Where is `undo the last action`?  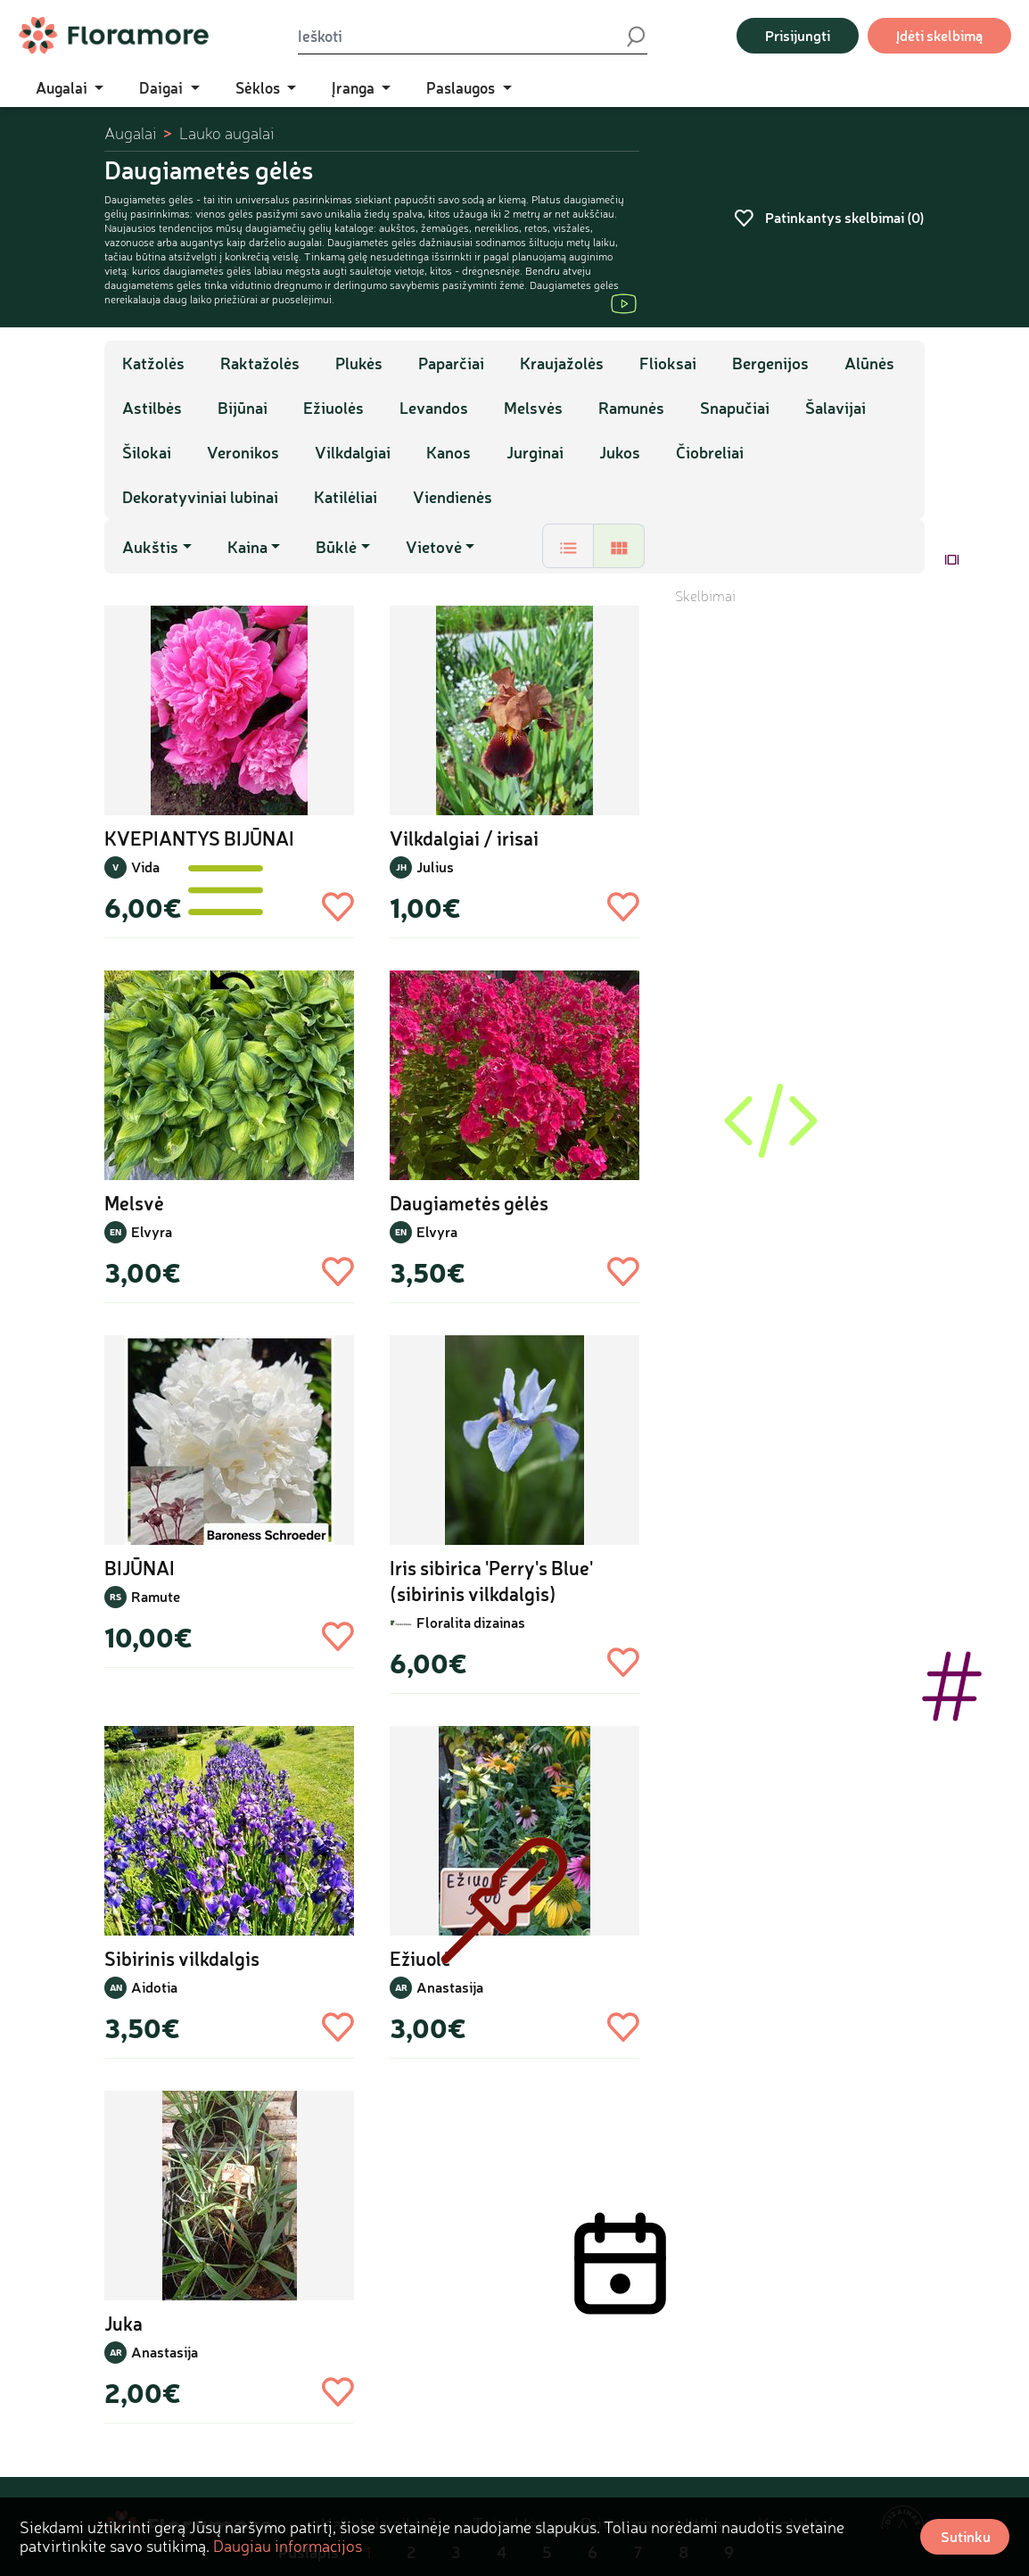
undo the last action is located at coordinates (232, 980).